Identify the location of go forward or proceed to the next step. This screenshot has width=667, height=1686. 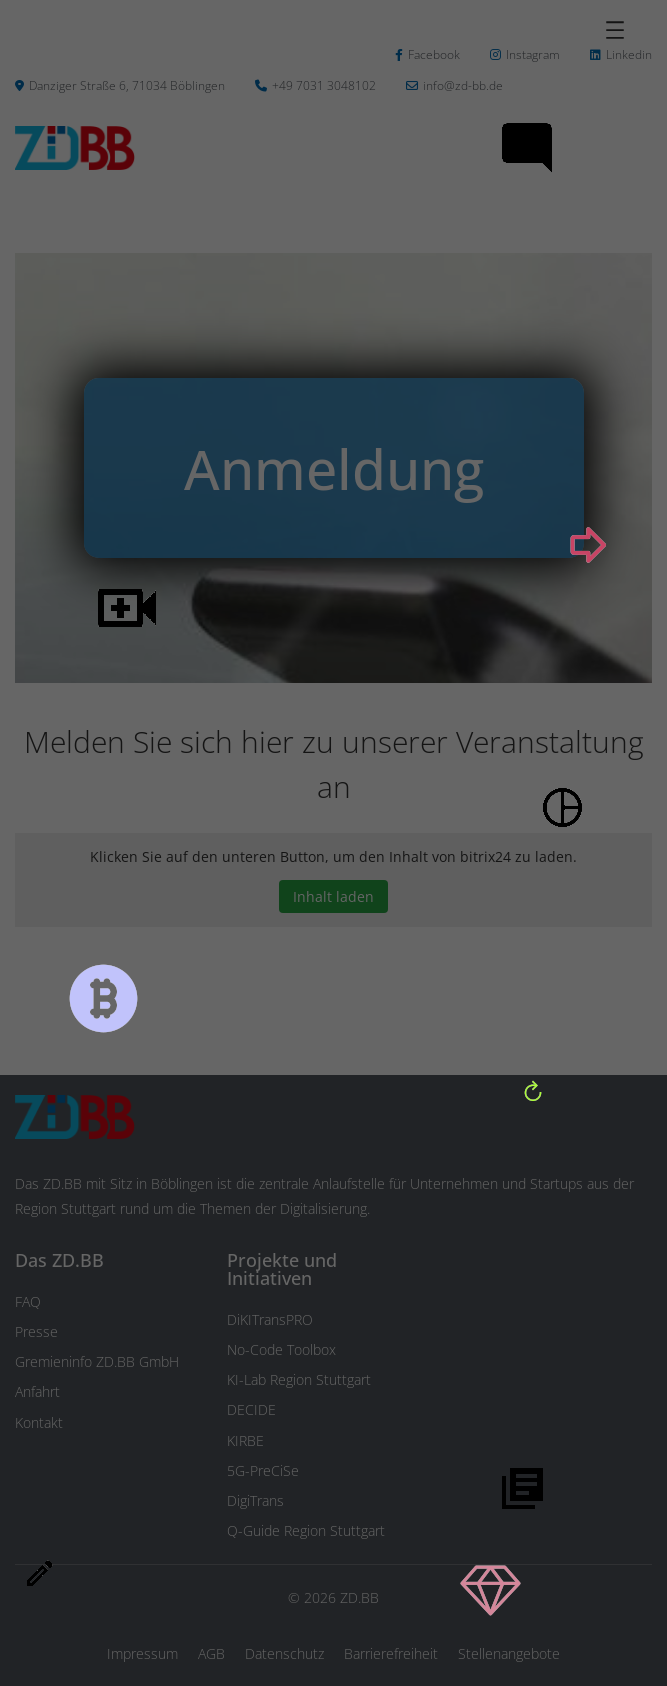
(587, 545).